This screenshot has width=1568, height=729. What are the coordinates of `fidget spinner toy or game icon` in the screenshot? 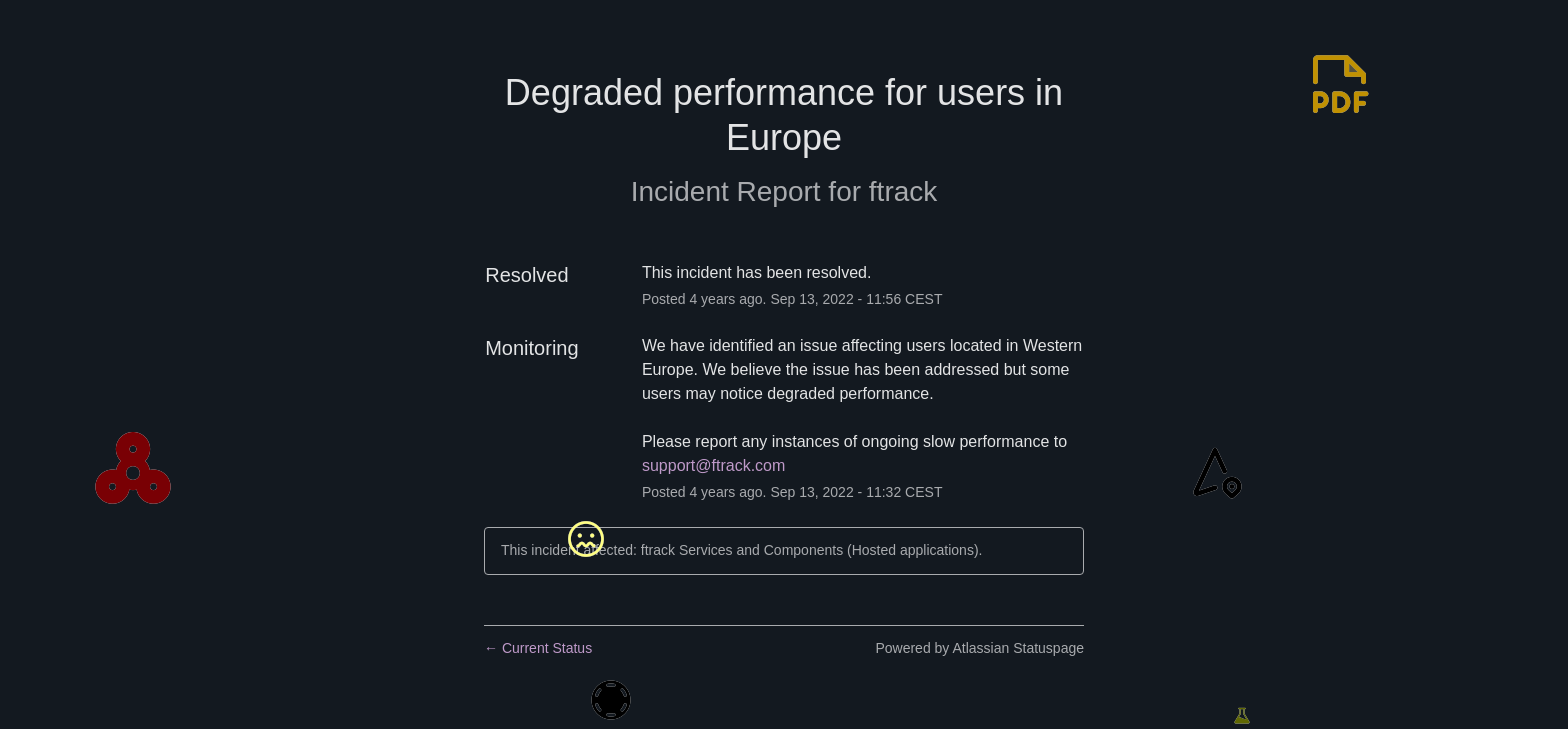 It's located at (133, 473).